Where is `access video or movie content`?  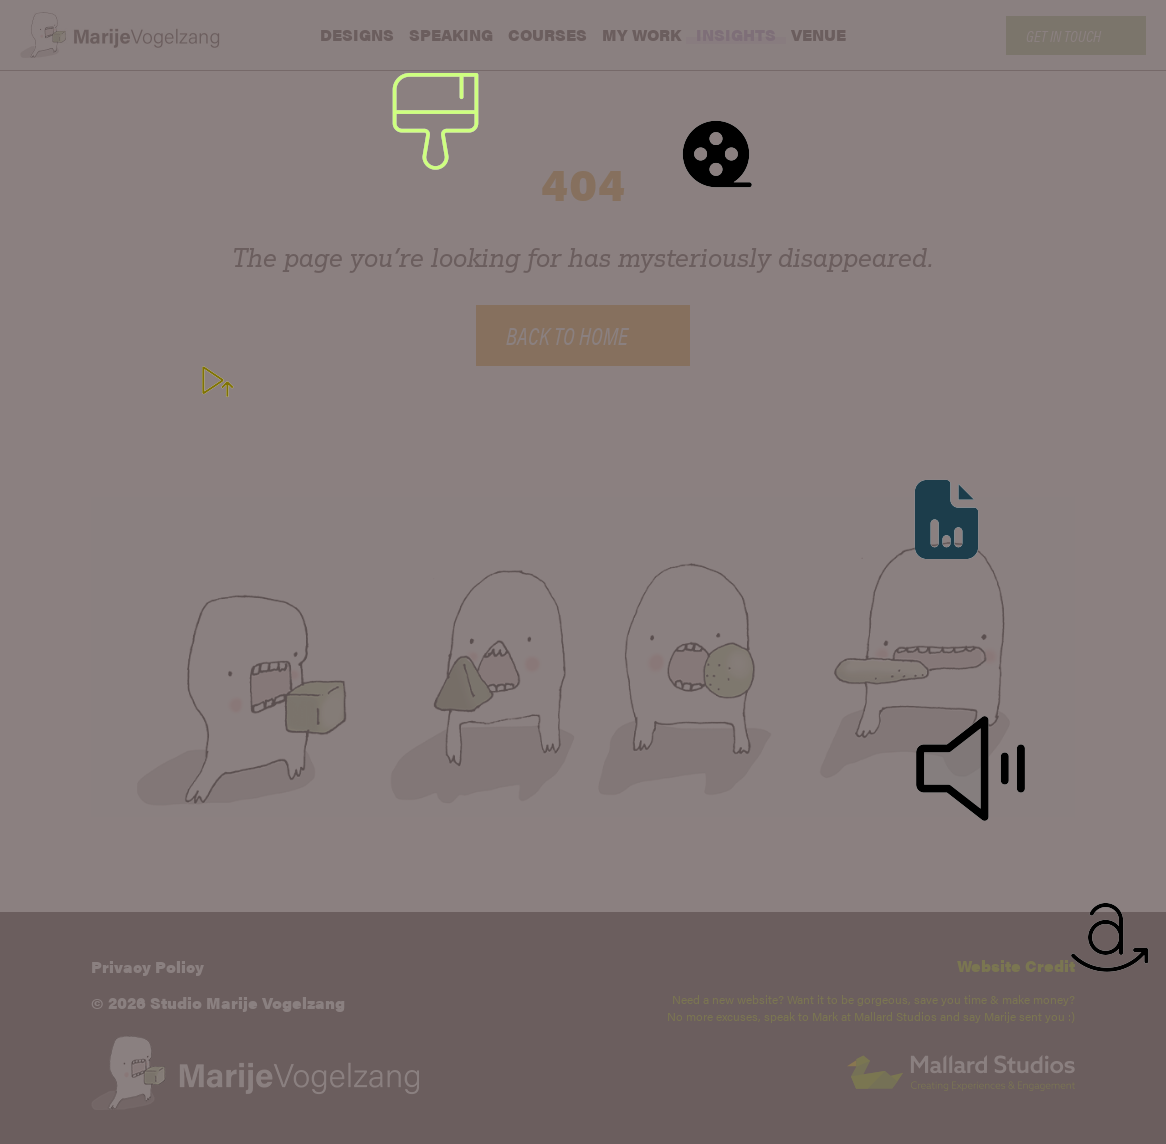 access video or movie content is located at coordinates (716, 154).